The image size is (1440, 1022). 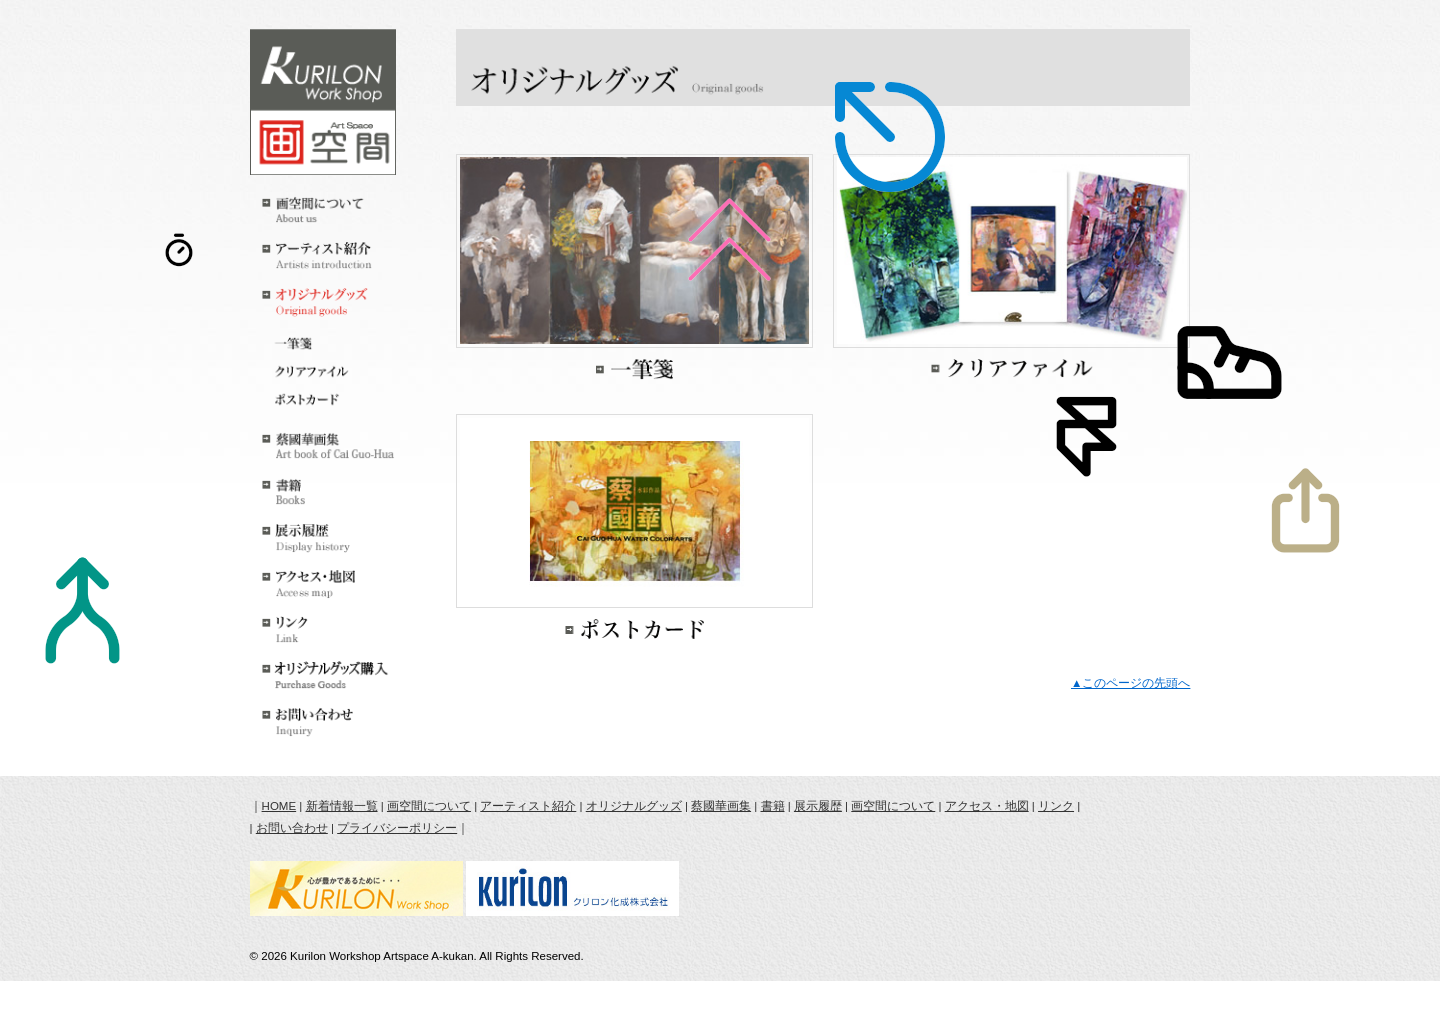 What do you see at coordinates (1086, 432) in the screenshot?
I see `open Framer app` at bounding box center [1086, 432].